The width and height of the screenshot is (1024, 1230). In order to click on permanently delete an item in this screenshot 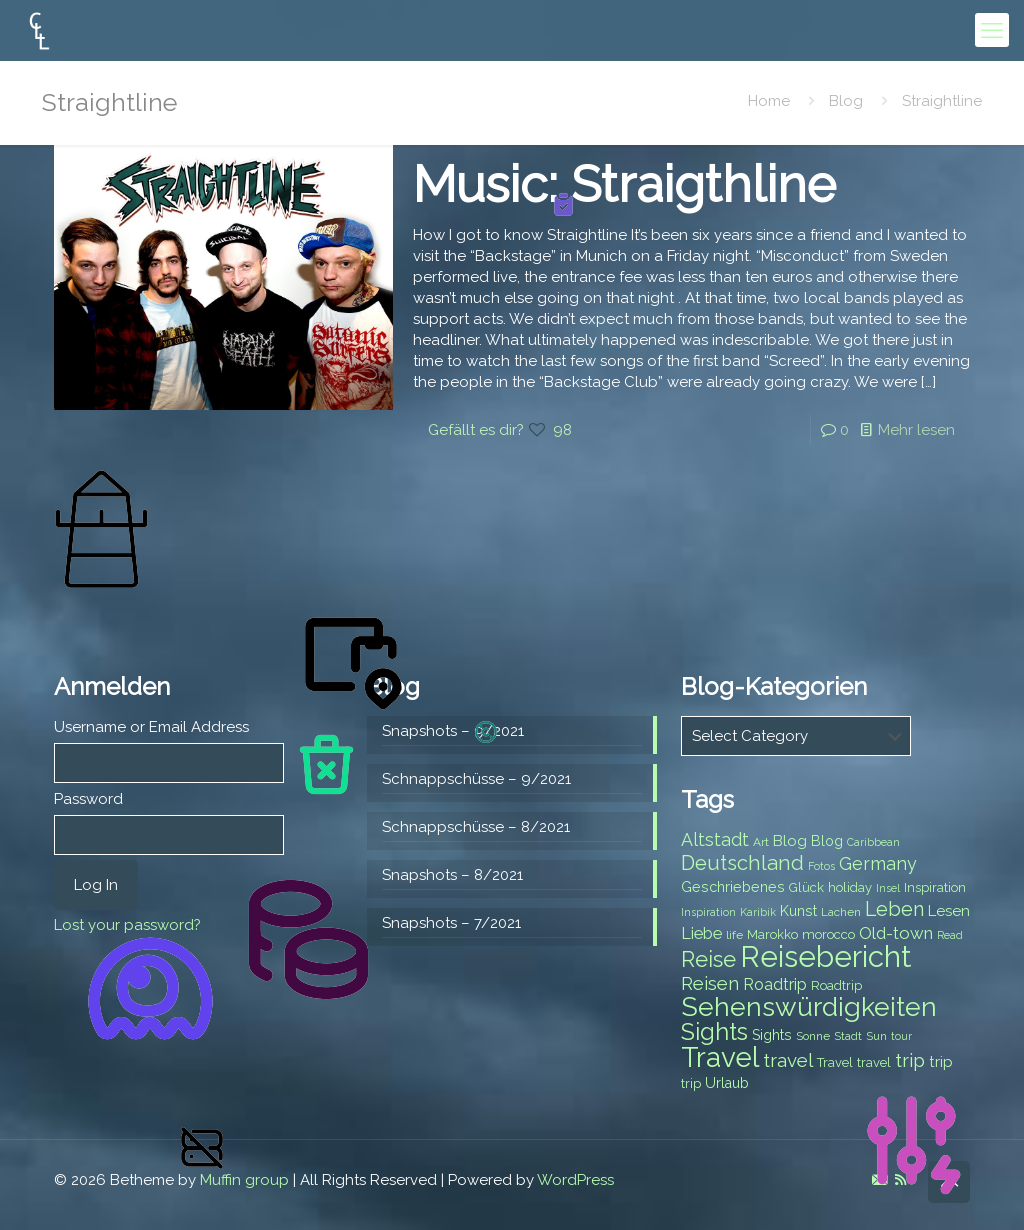, I will do `click(326, 764)`.